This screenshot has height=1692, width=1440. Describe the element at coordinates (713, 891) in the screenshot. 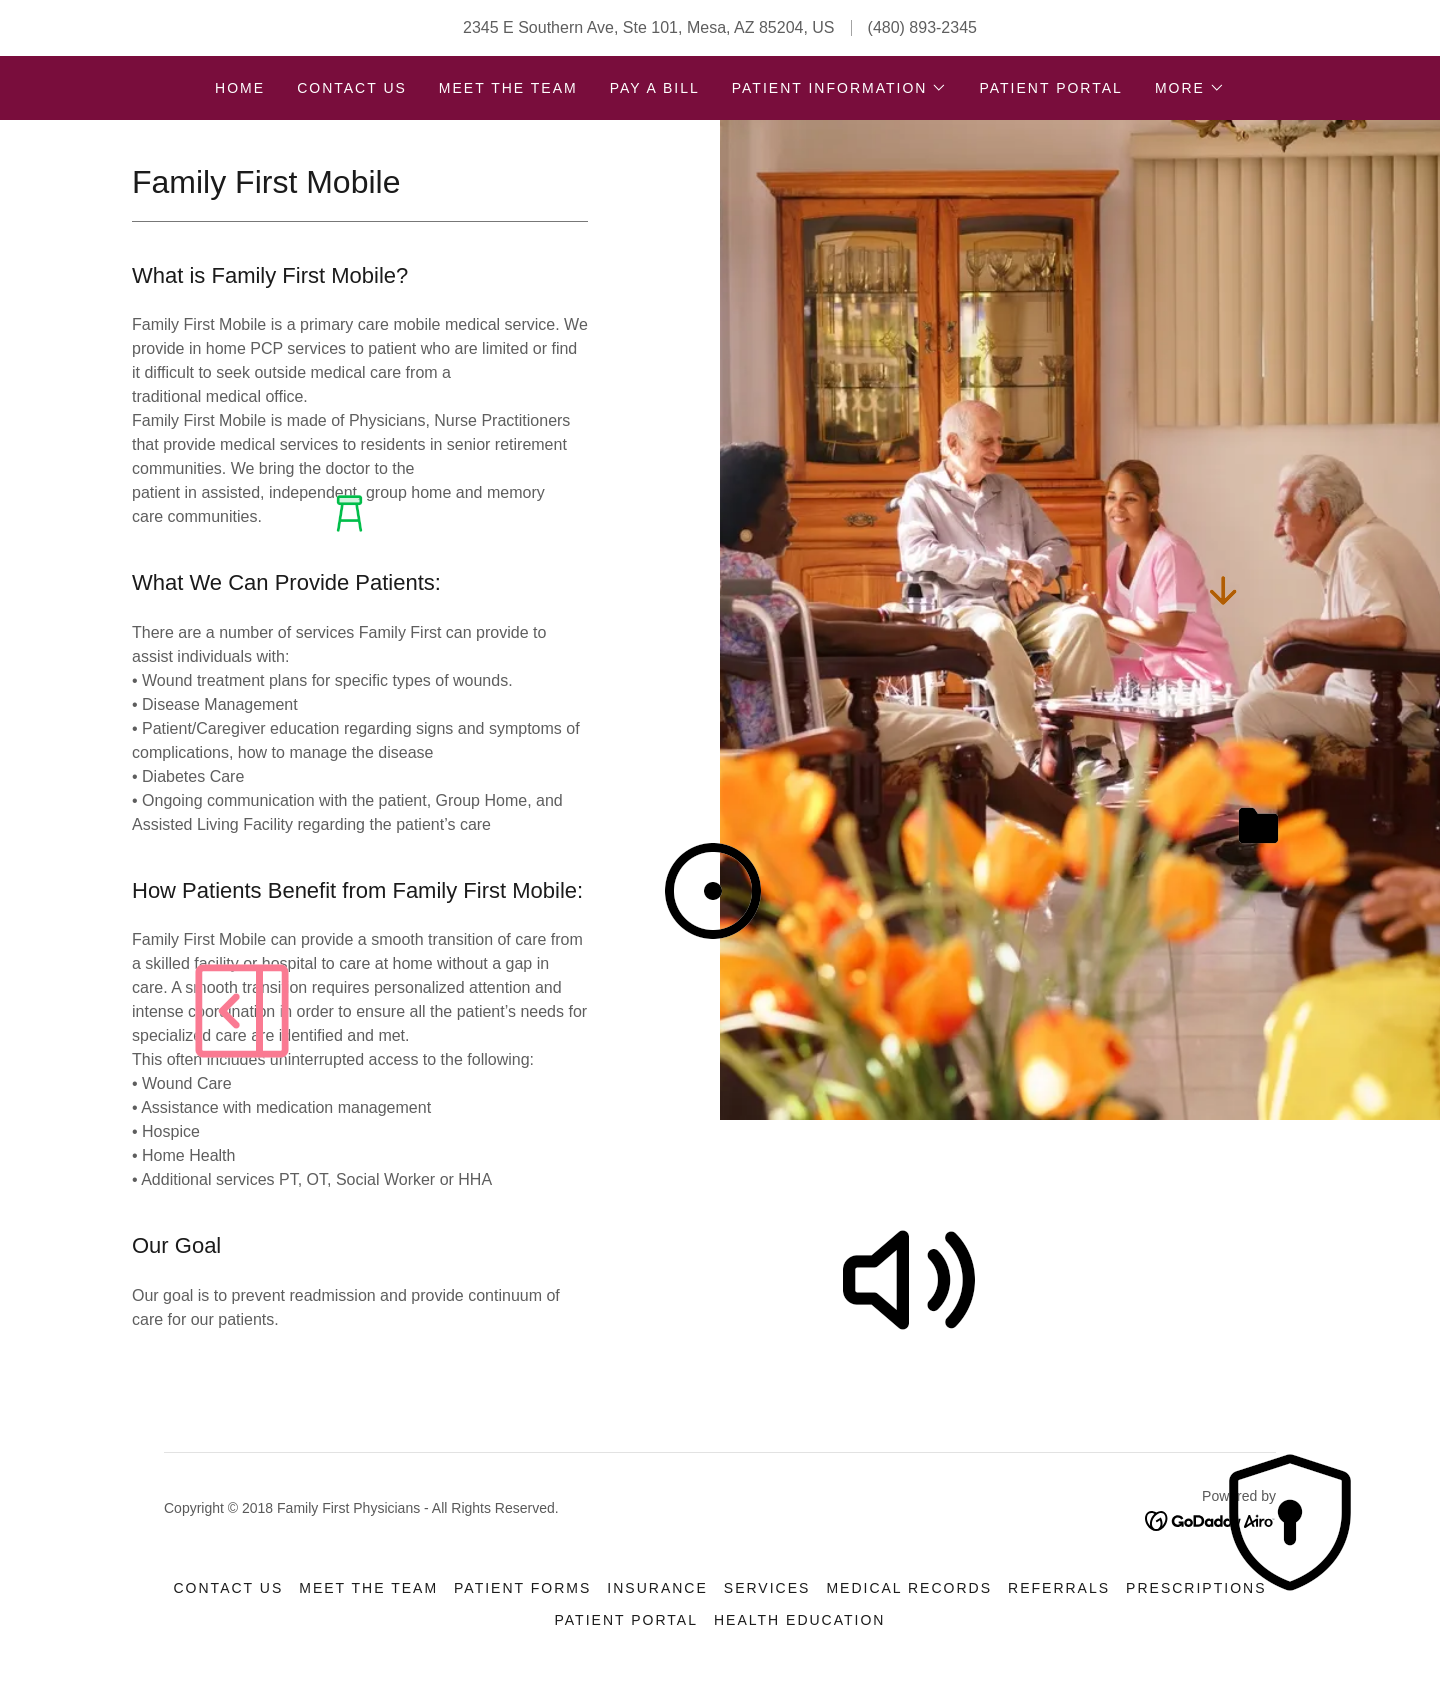

I see `open a new issue` at that location.